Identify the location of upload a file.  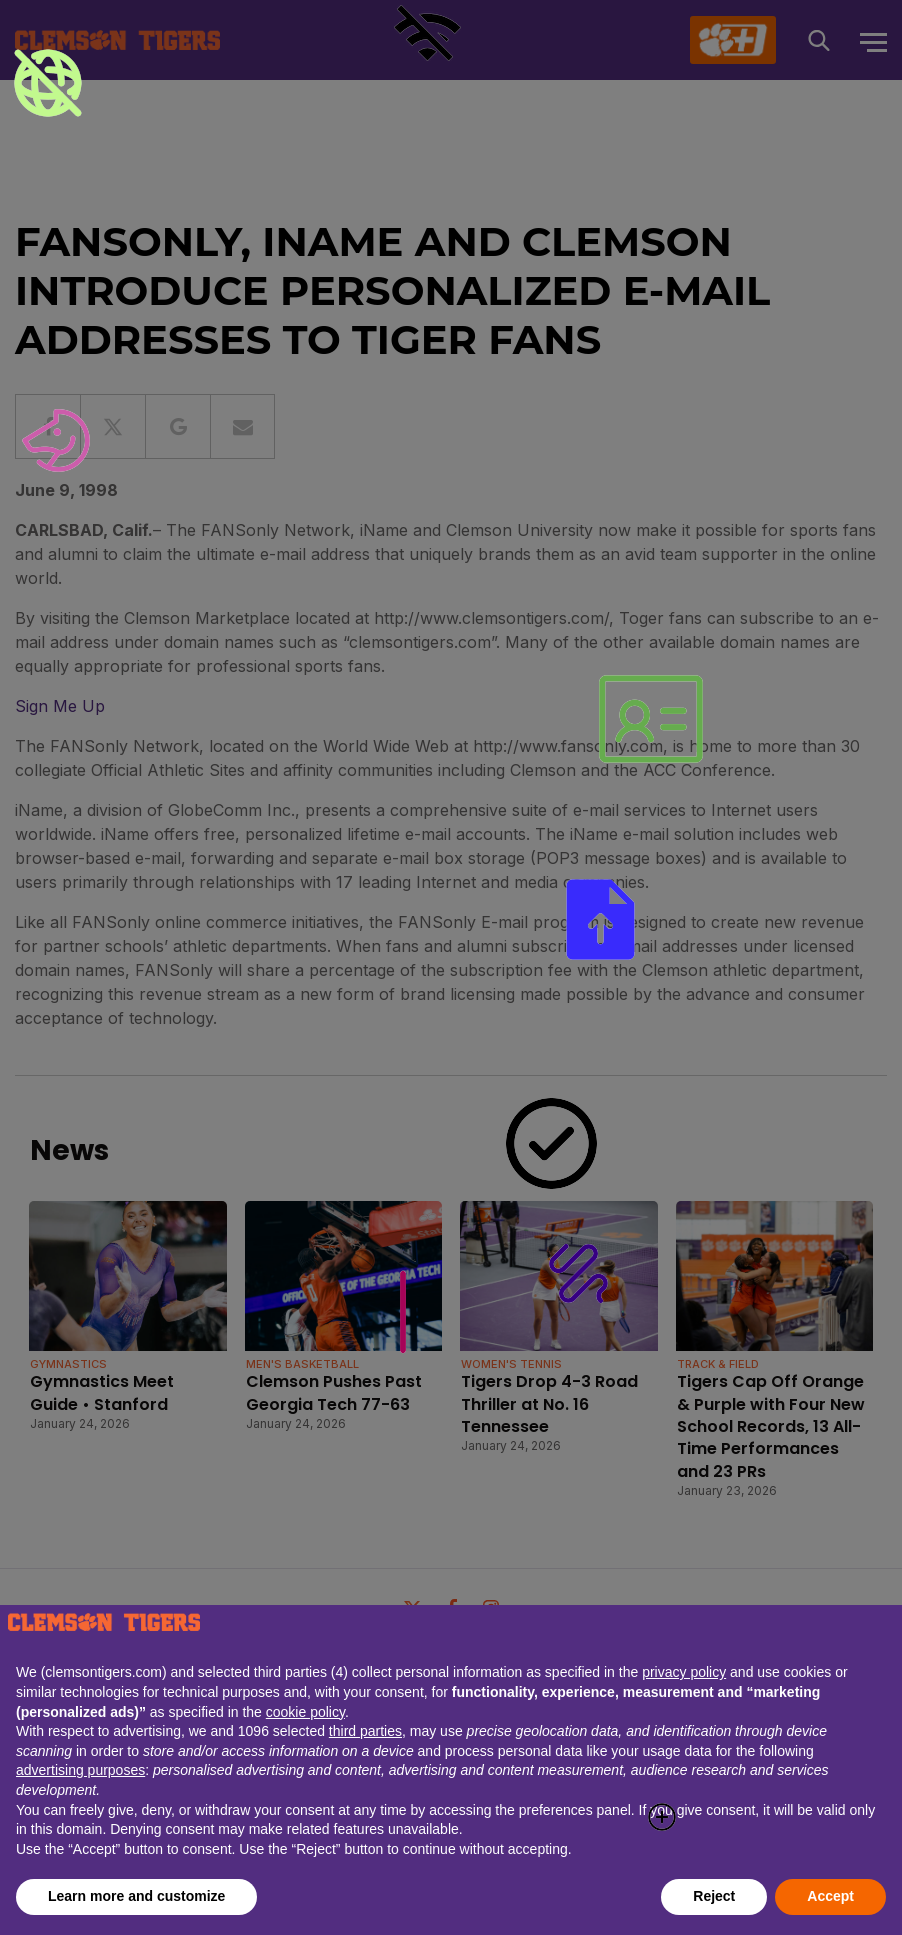
(600, 919).